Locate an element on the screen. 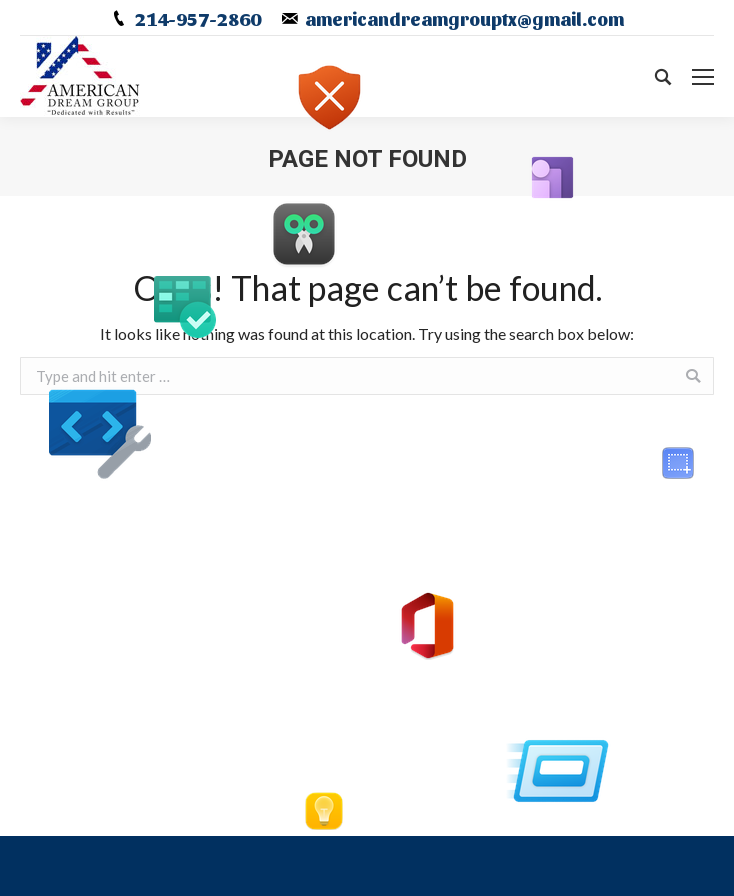 The image size is (734, 896). open the boards app is located at coordinates (185, 307).